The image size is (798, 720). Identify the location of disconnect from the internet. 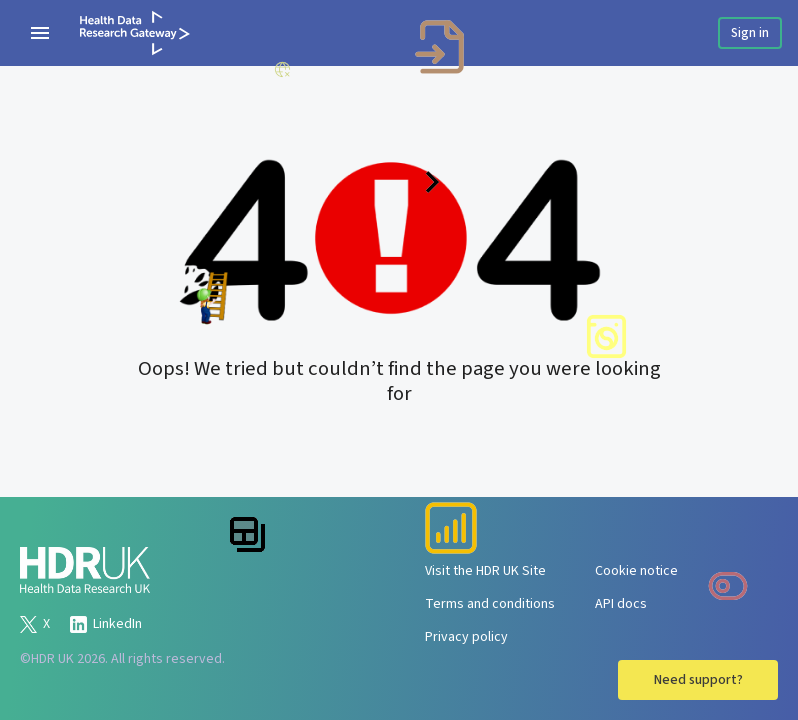
(282, 69).